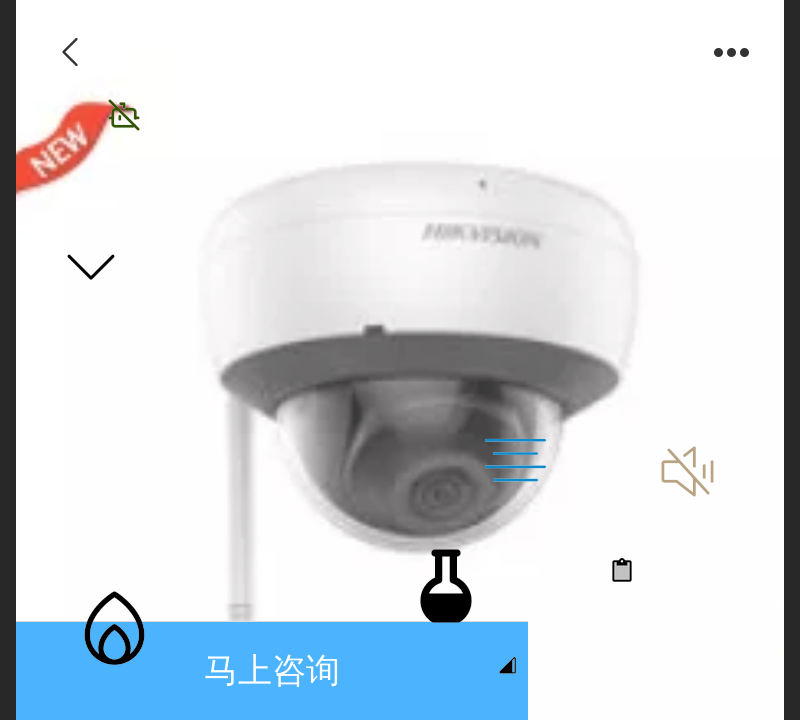 The height and width of the screenshot is (720, 800). What do you see at coordinates (686, 471) in the screenshot?
I see `mute audio or sound` at bounding box center [686, 471].